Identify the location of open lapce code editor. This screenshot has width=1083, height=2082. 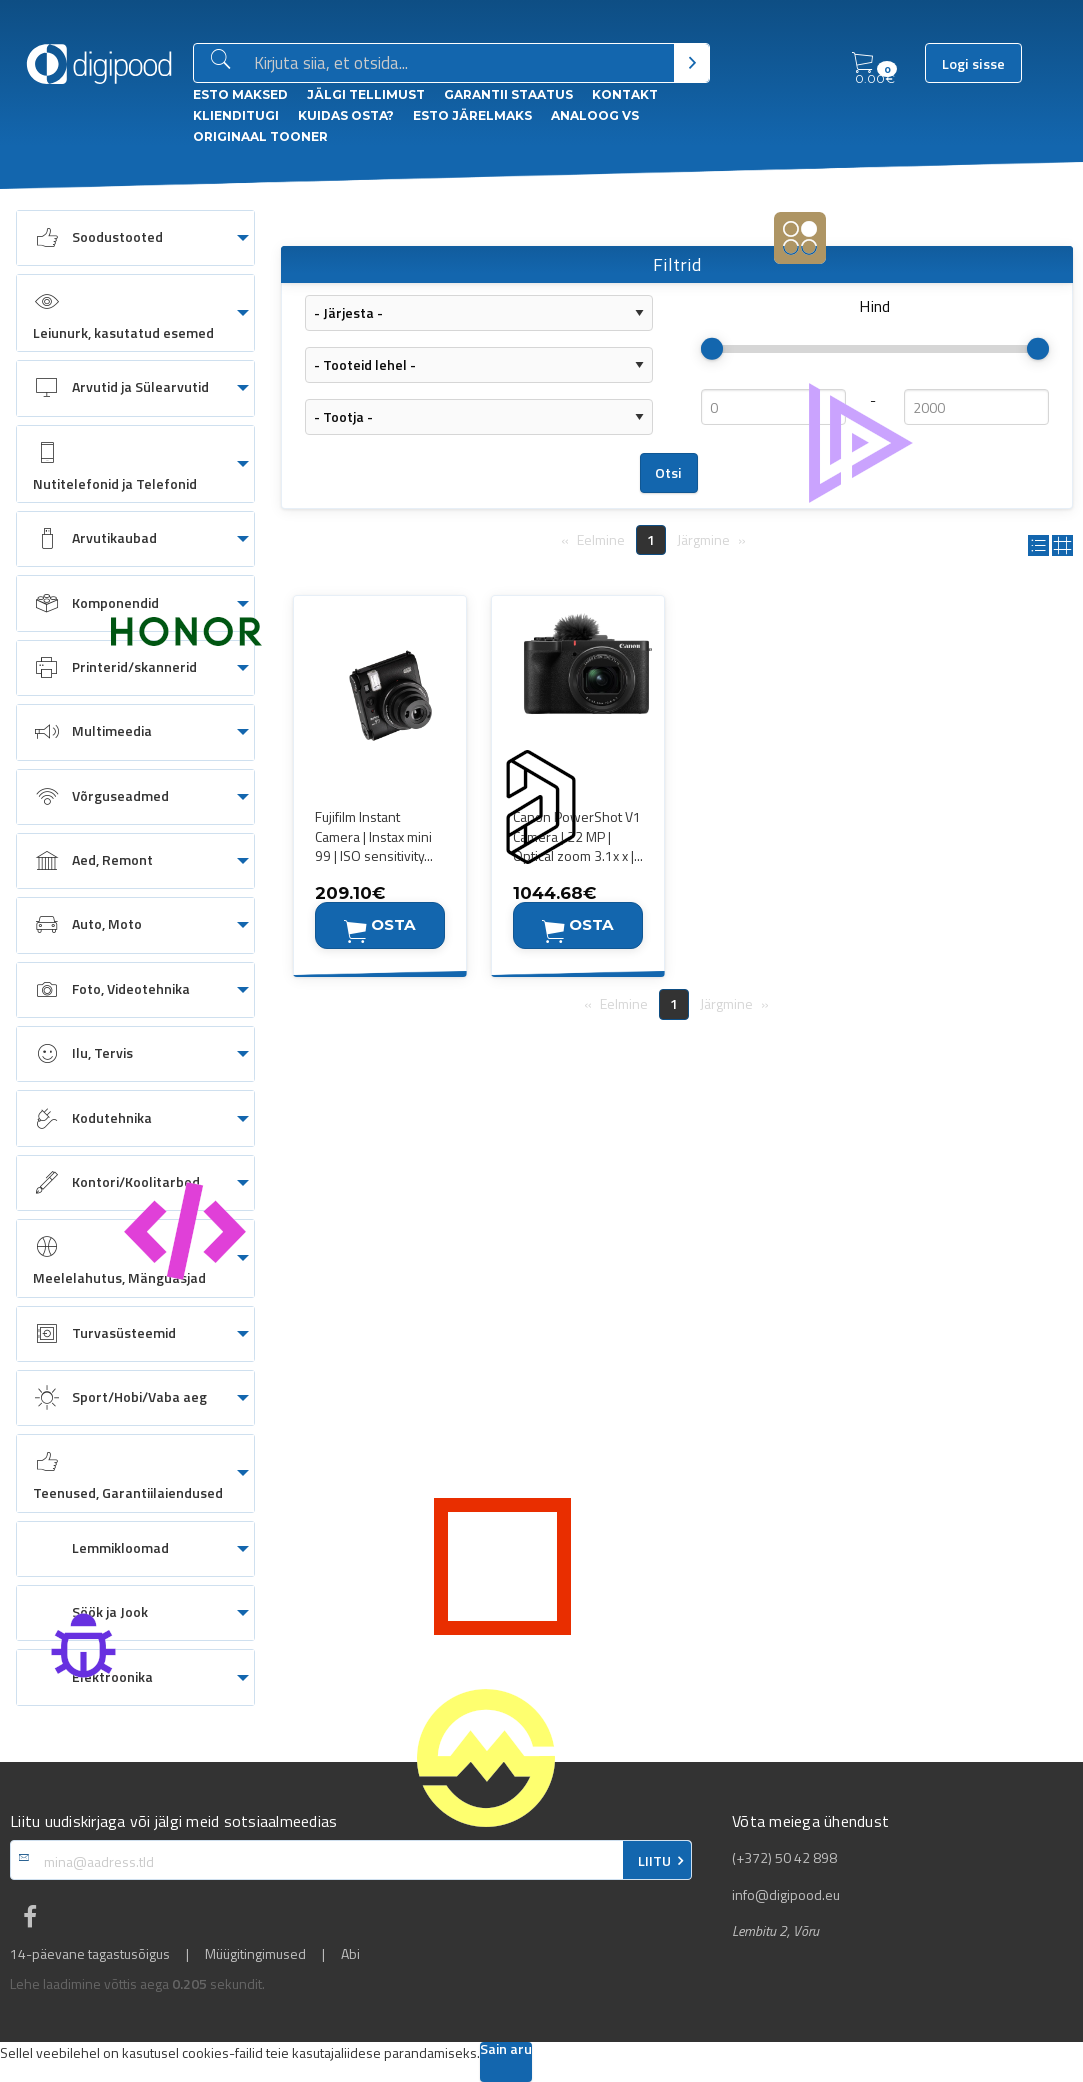
(861, 443).